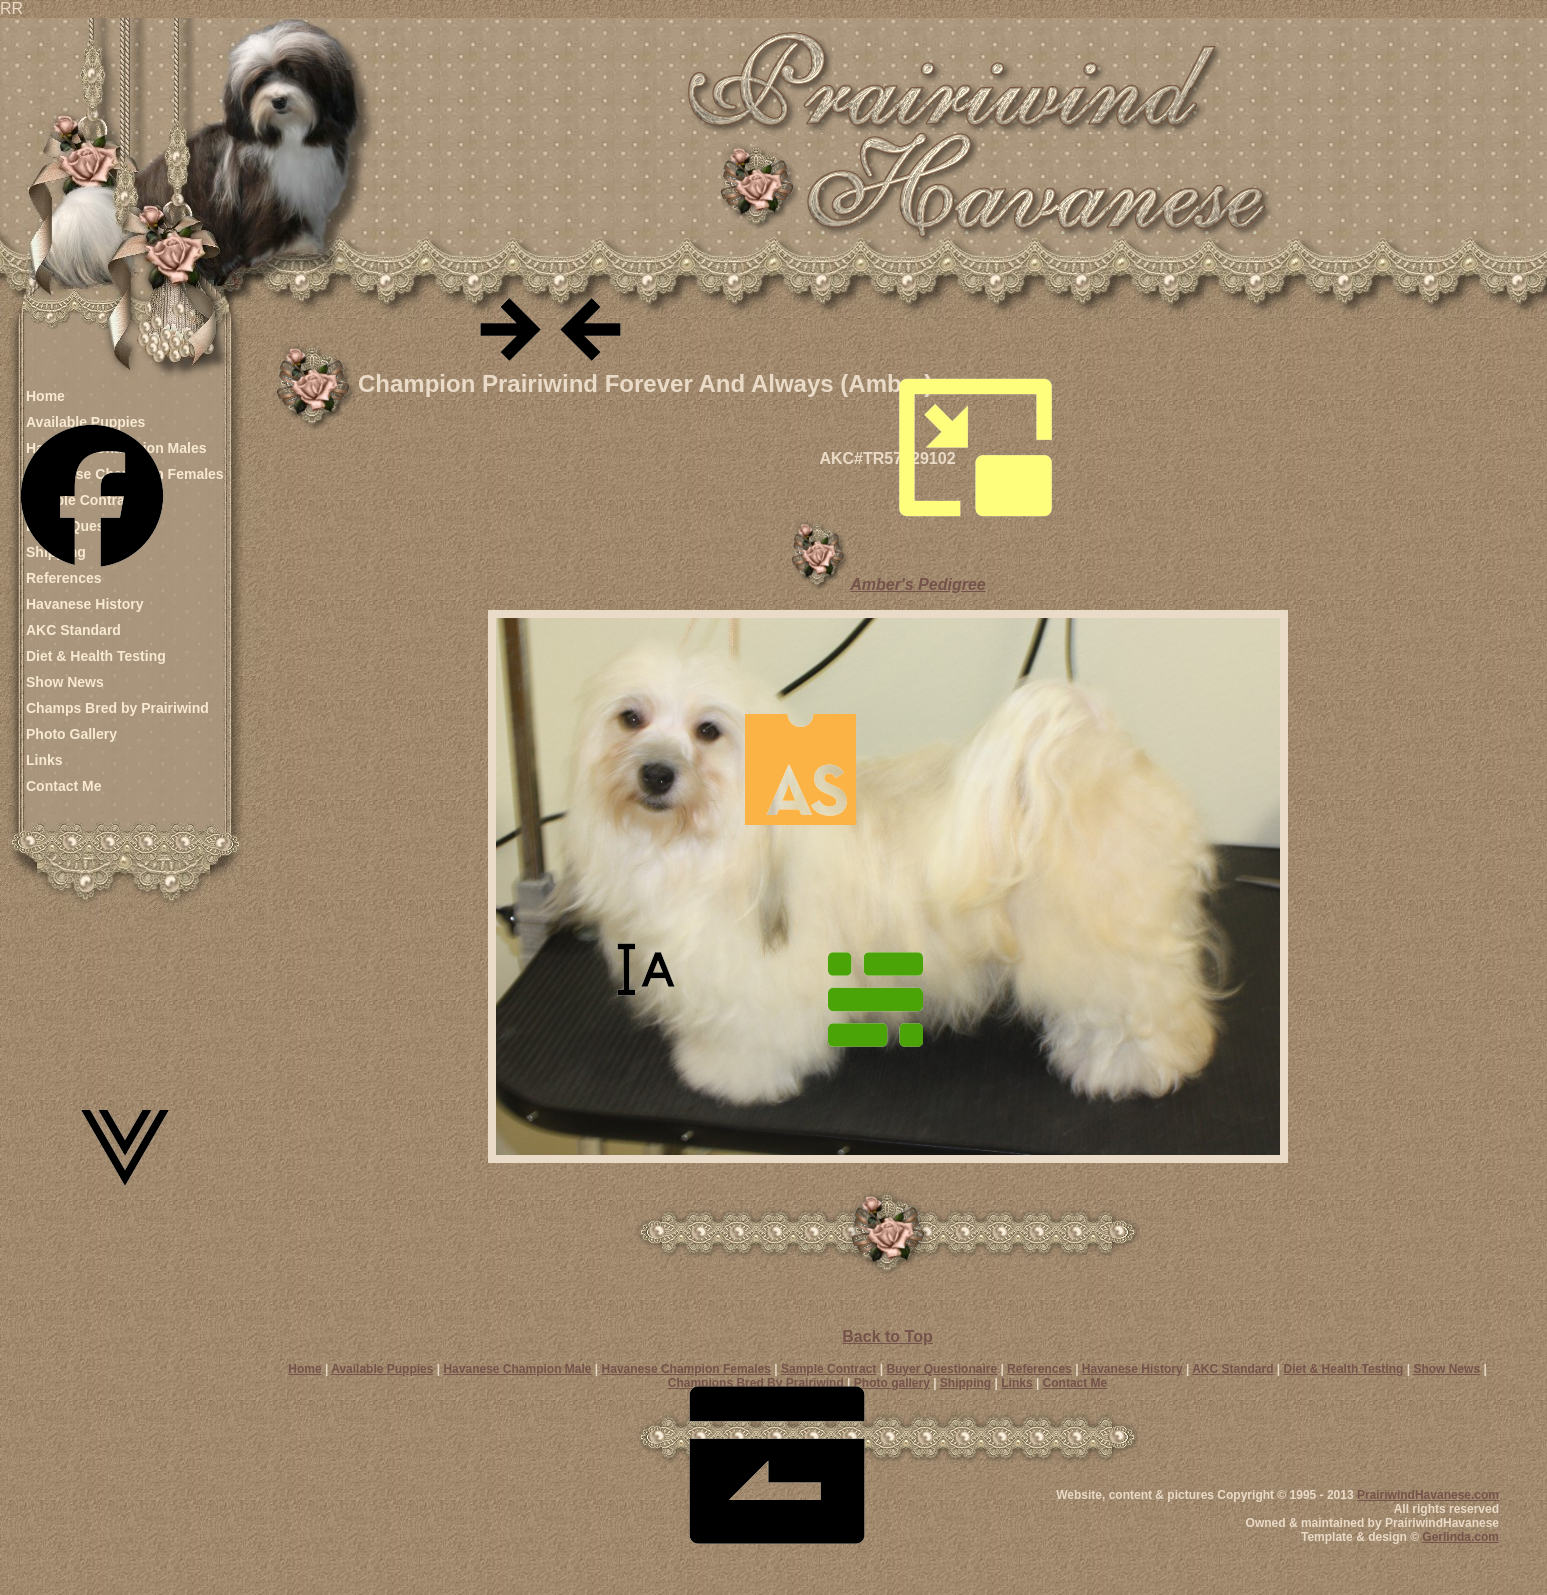 This screenshot has height=1595, width=1547. Describe the element at coordinates (777, 1465) in the screenshot. I see `request a refund for a transaction` at that location.